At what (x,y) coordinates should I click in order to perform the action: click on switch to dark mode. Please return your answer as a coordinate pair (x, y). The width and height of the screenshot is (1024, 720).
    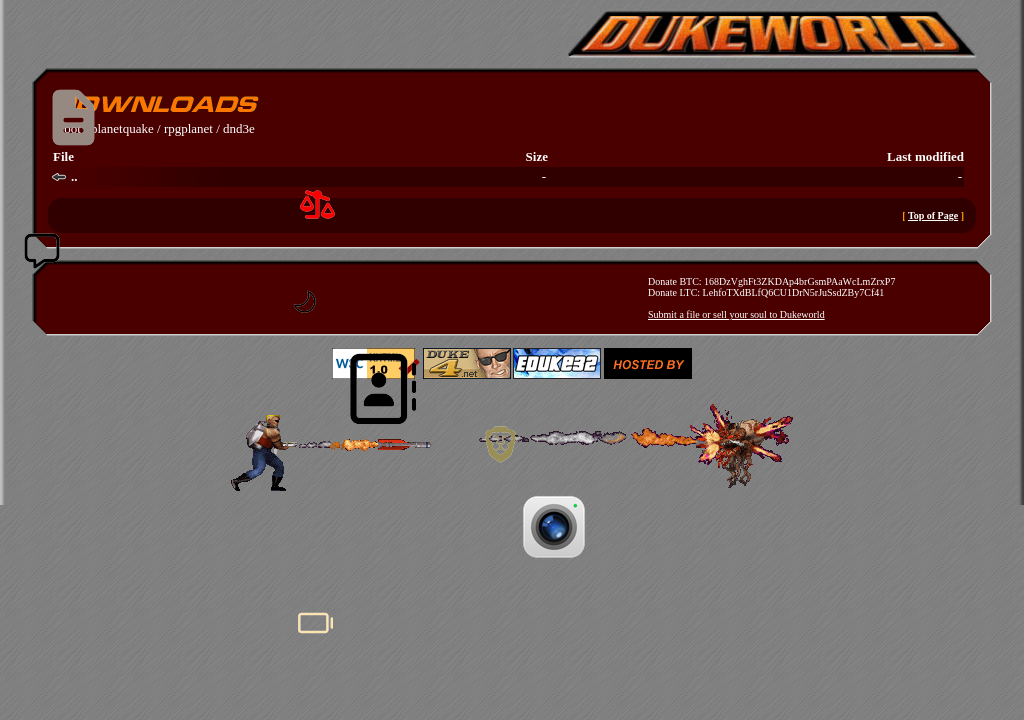
    Looking at the image, I should click on (304, 301).